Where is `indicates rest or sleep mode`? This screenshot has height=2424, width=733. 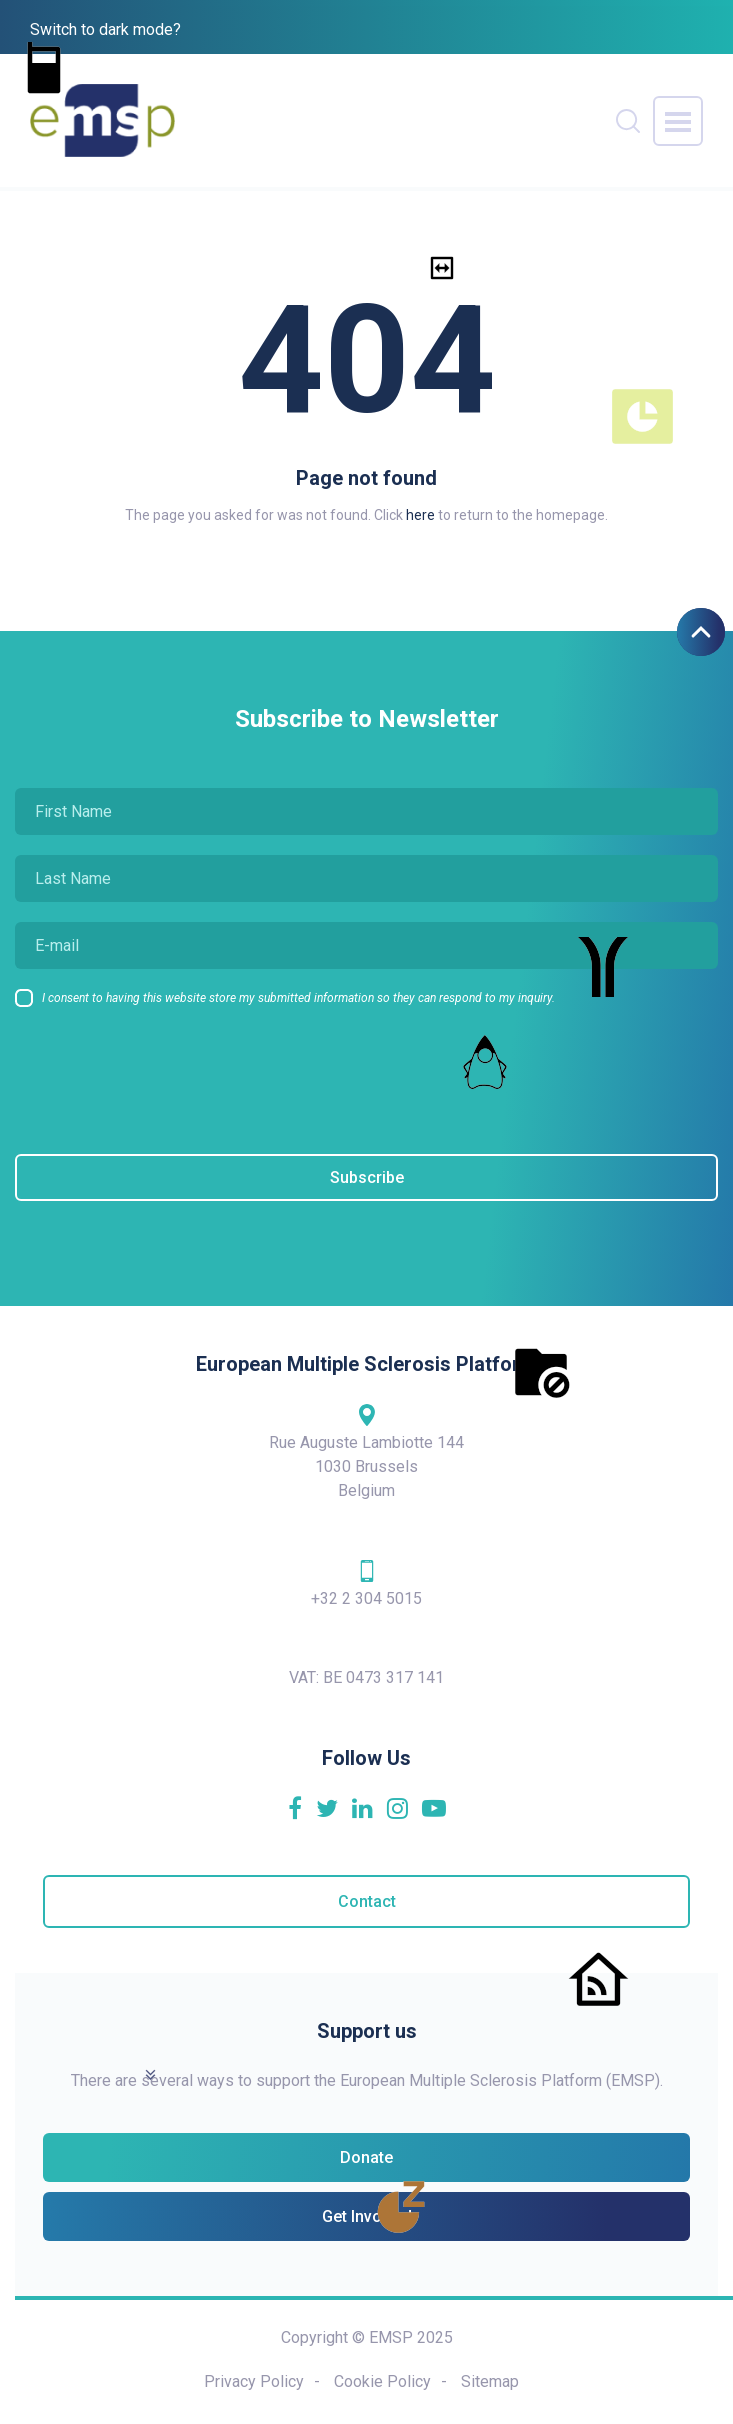
indicates rest or sleep mode is located at coordinates (401, 2207).